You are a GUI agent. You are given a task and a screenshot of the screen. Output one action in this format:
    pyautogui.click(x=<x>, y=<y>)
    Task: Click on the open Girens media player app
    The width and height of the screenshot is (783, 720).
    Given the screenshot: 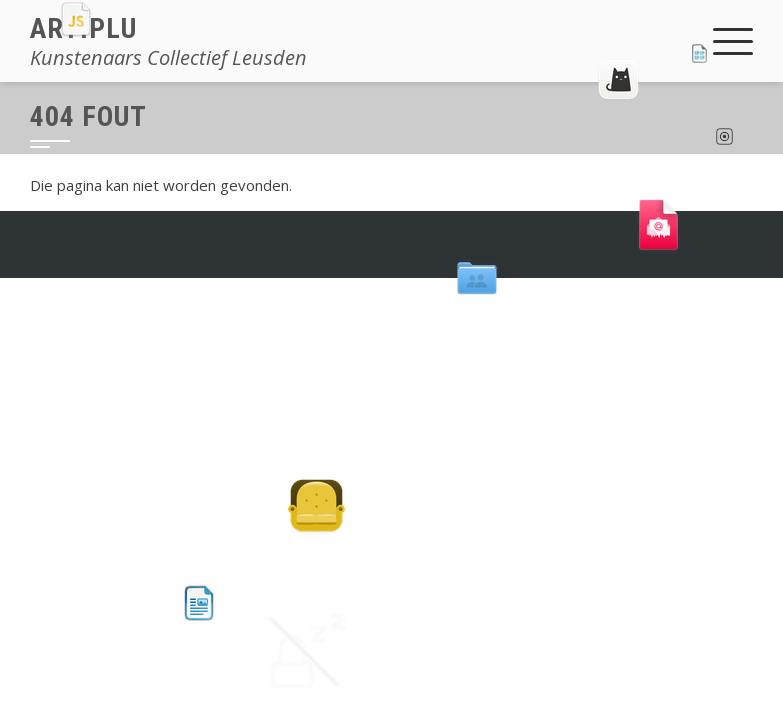 What is the action you would take?
    pyautogui.click(x=316, y=505)
    